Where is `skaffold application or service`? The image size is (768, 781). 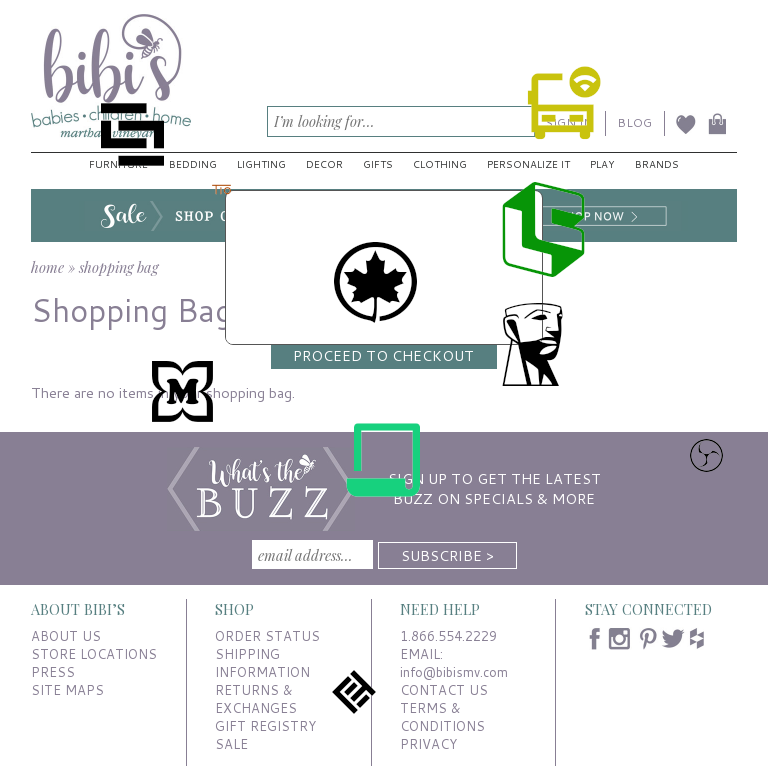
skaffold application or service is located at coordinates (132, 134).